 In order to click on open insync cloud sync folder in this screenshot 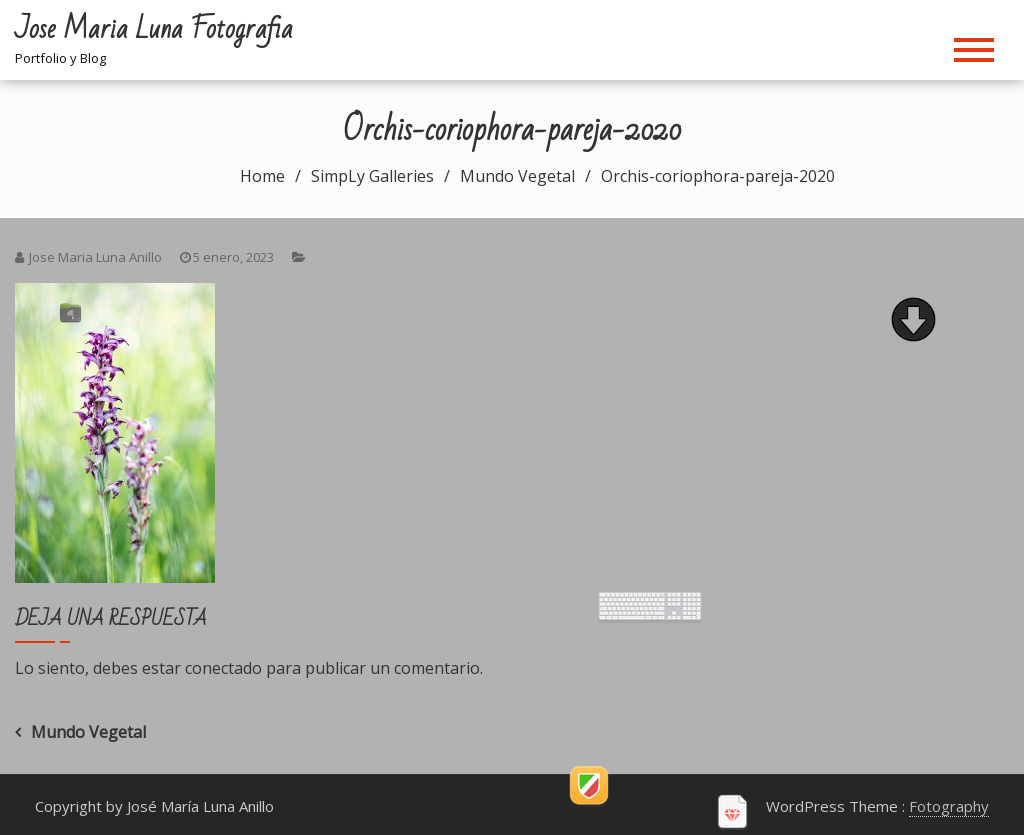, I will do `click(70, 312)`.